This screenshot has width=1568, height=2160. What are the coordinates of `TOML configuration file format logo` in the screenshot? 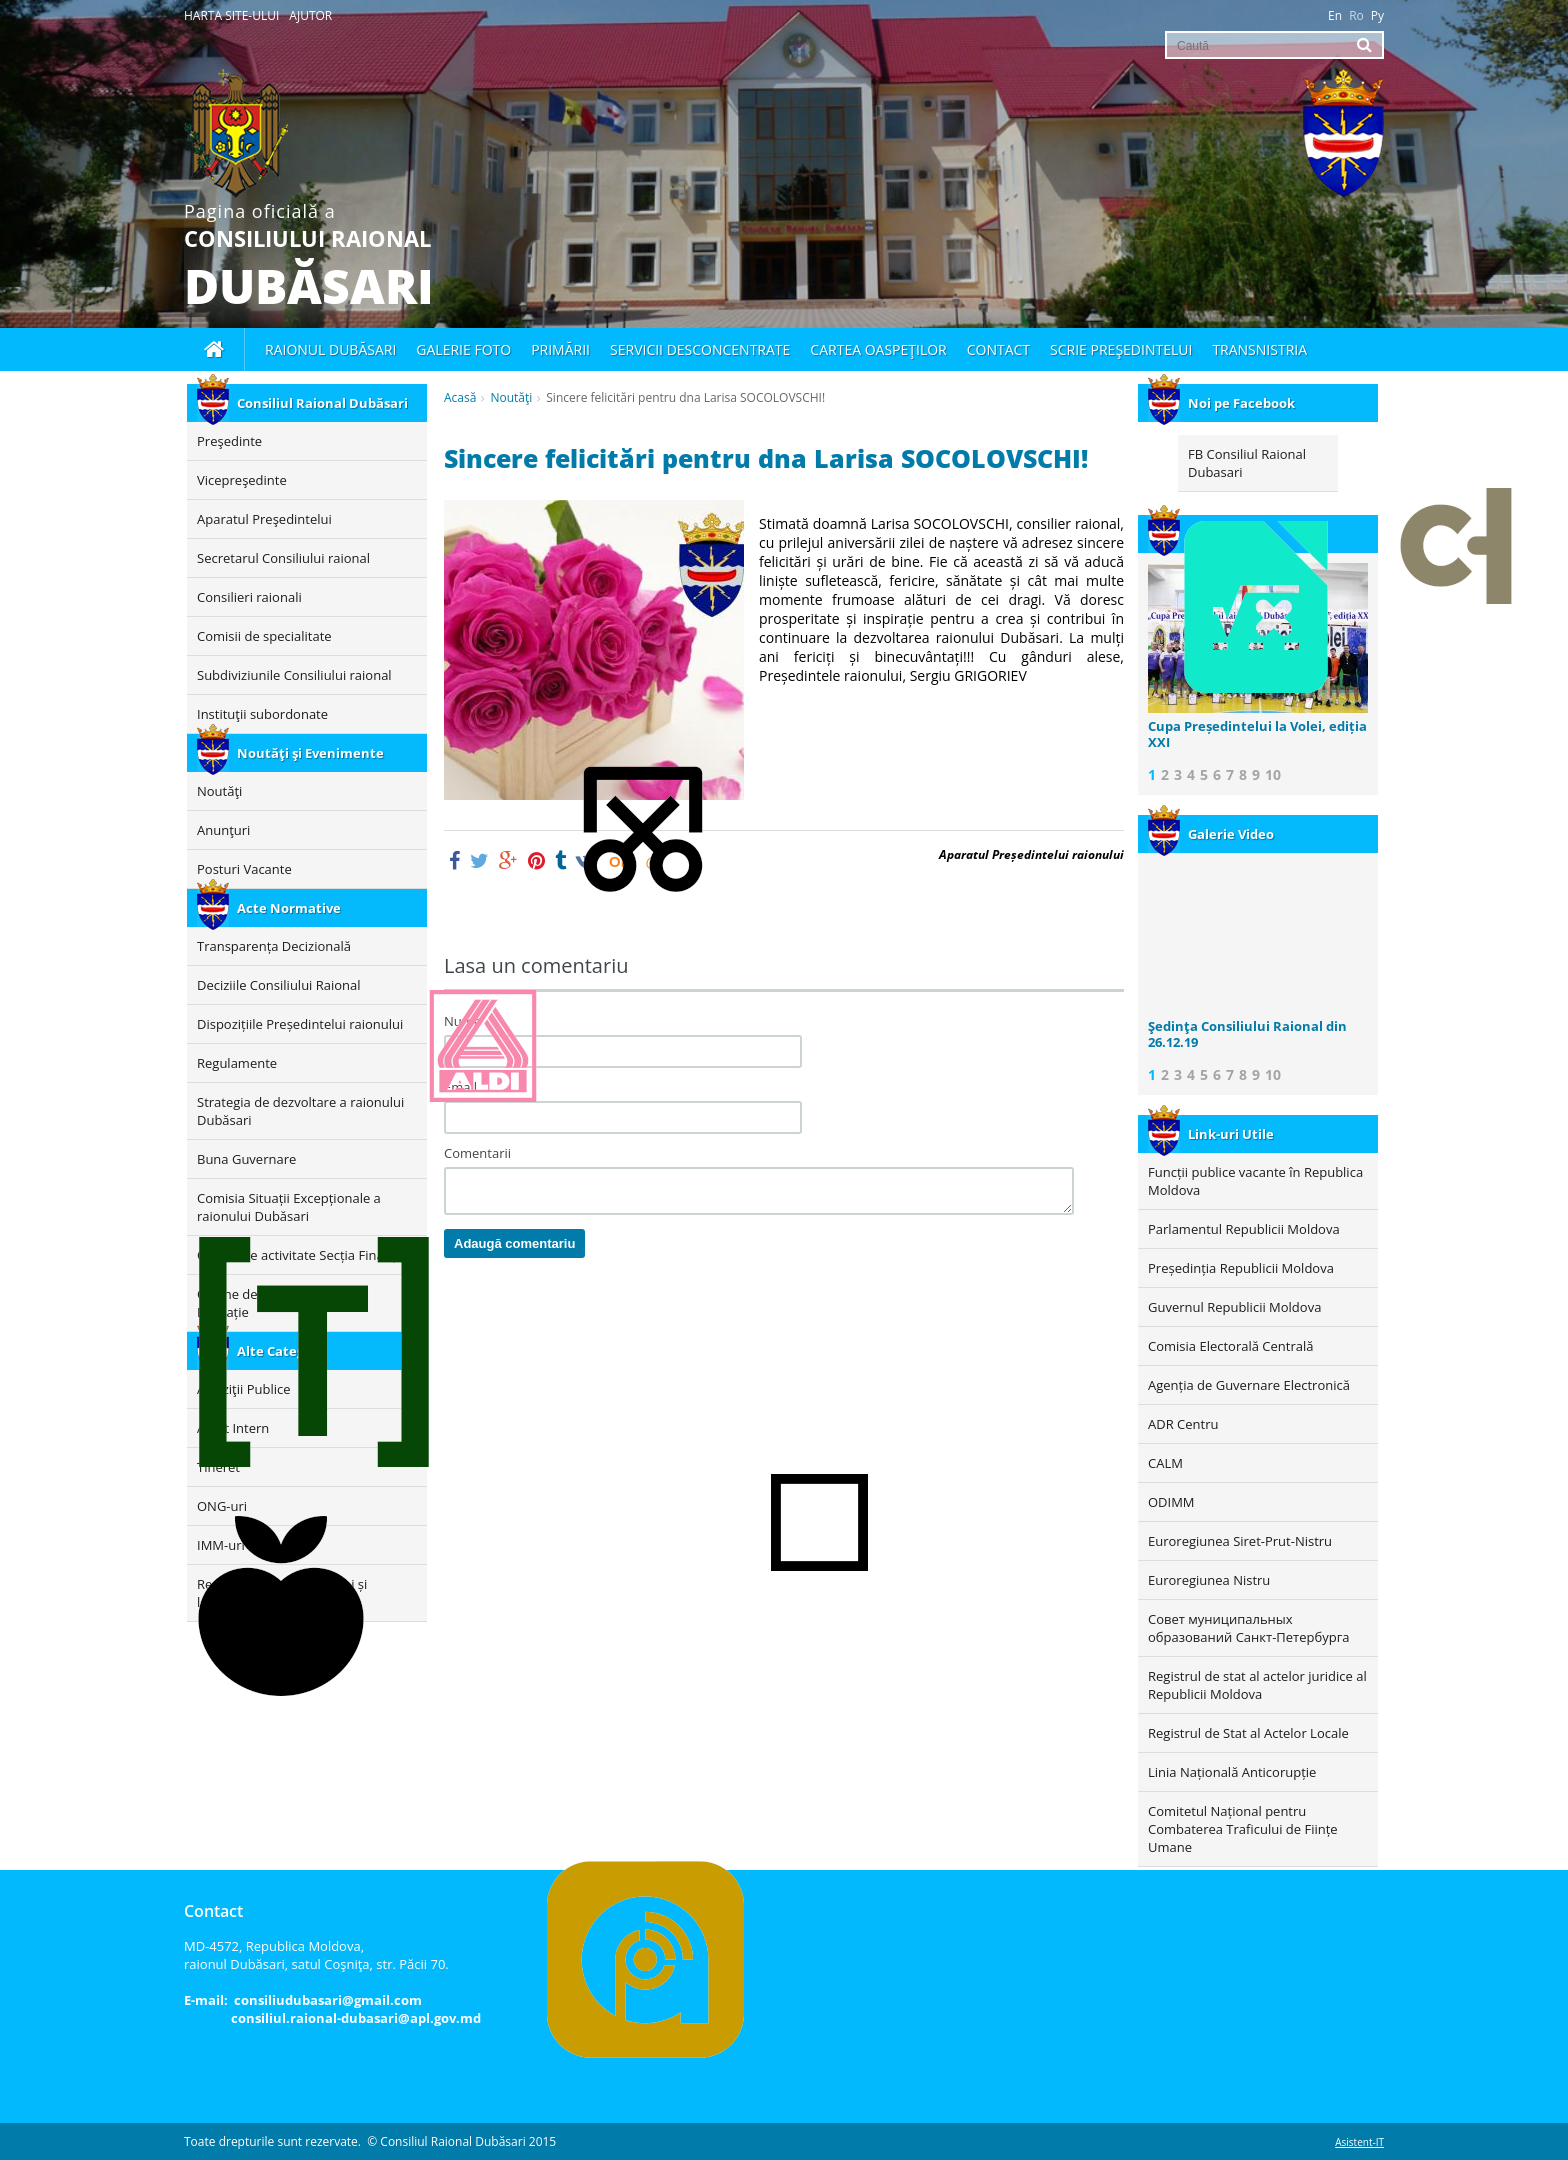 It's located at (314, 1352).